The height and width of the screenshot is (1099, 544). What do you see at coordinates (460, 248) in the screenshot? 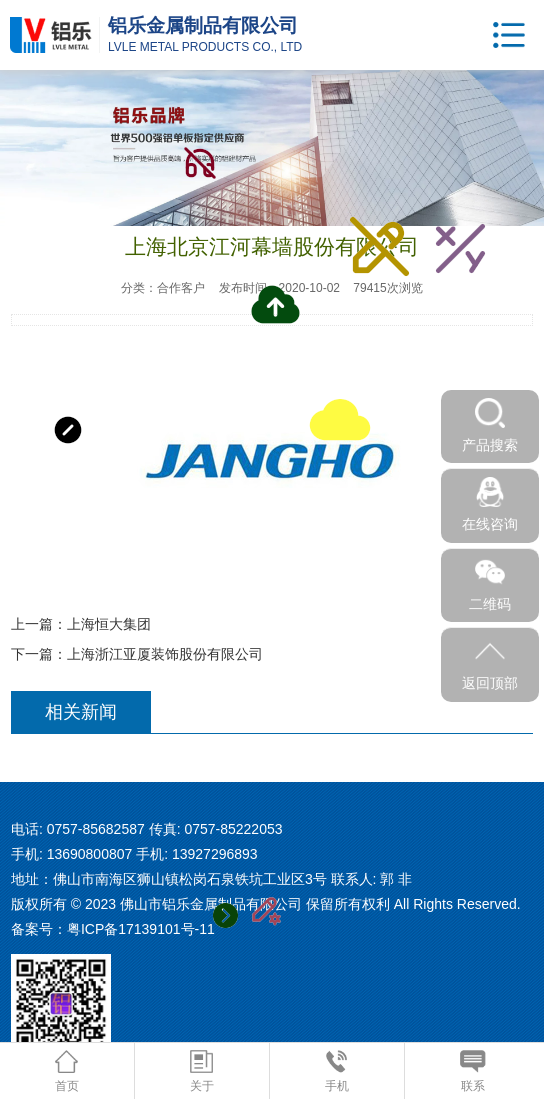
I see `perform division calculation` at bounding box center [460, 248].